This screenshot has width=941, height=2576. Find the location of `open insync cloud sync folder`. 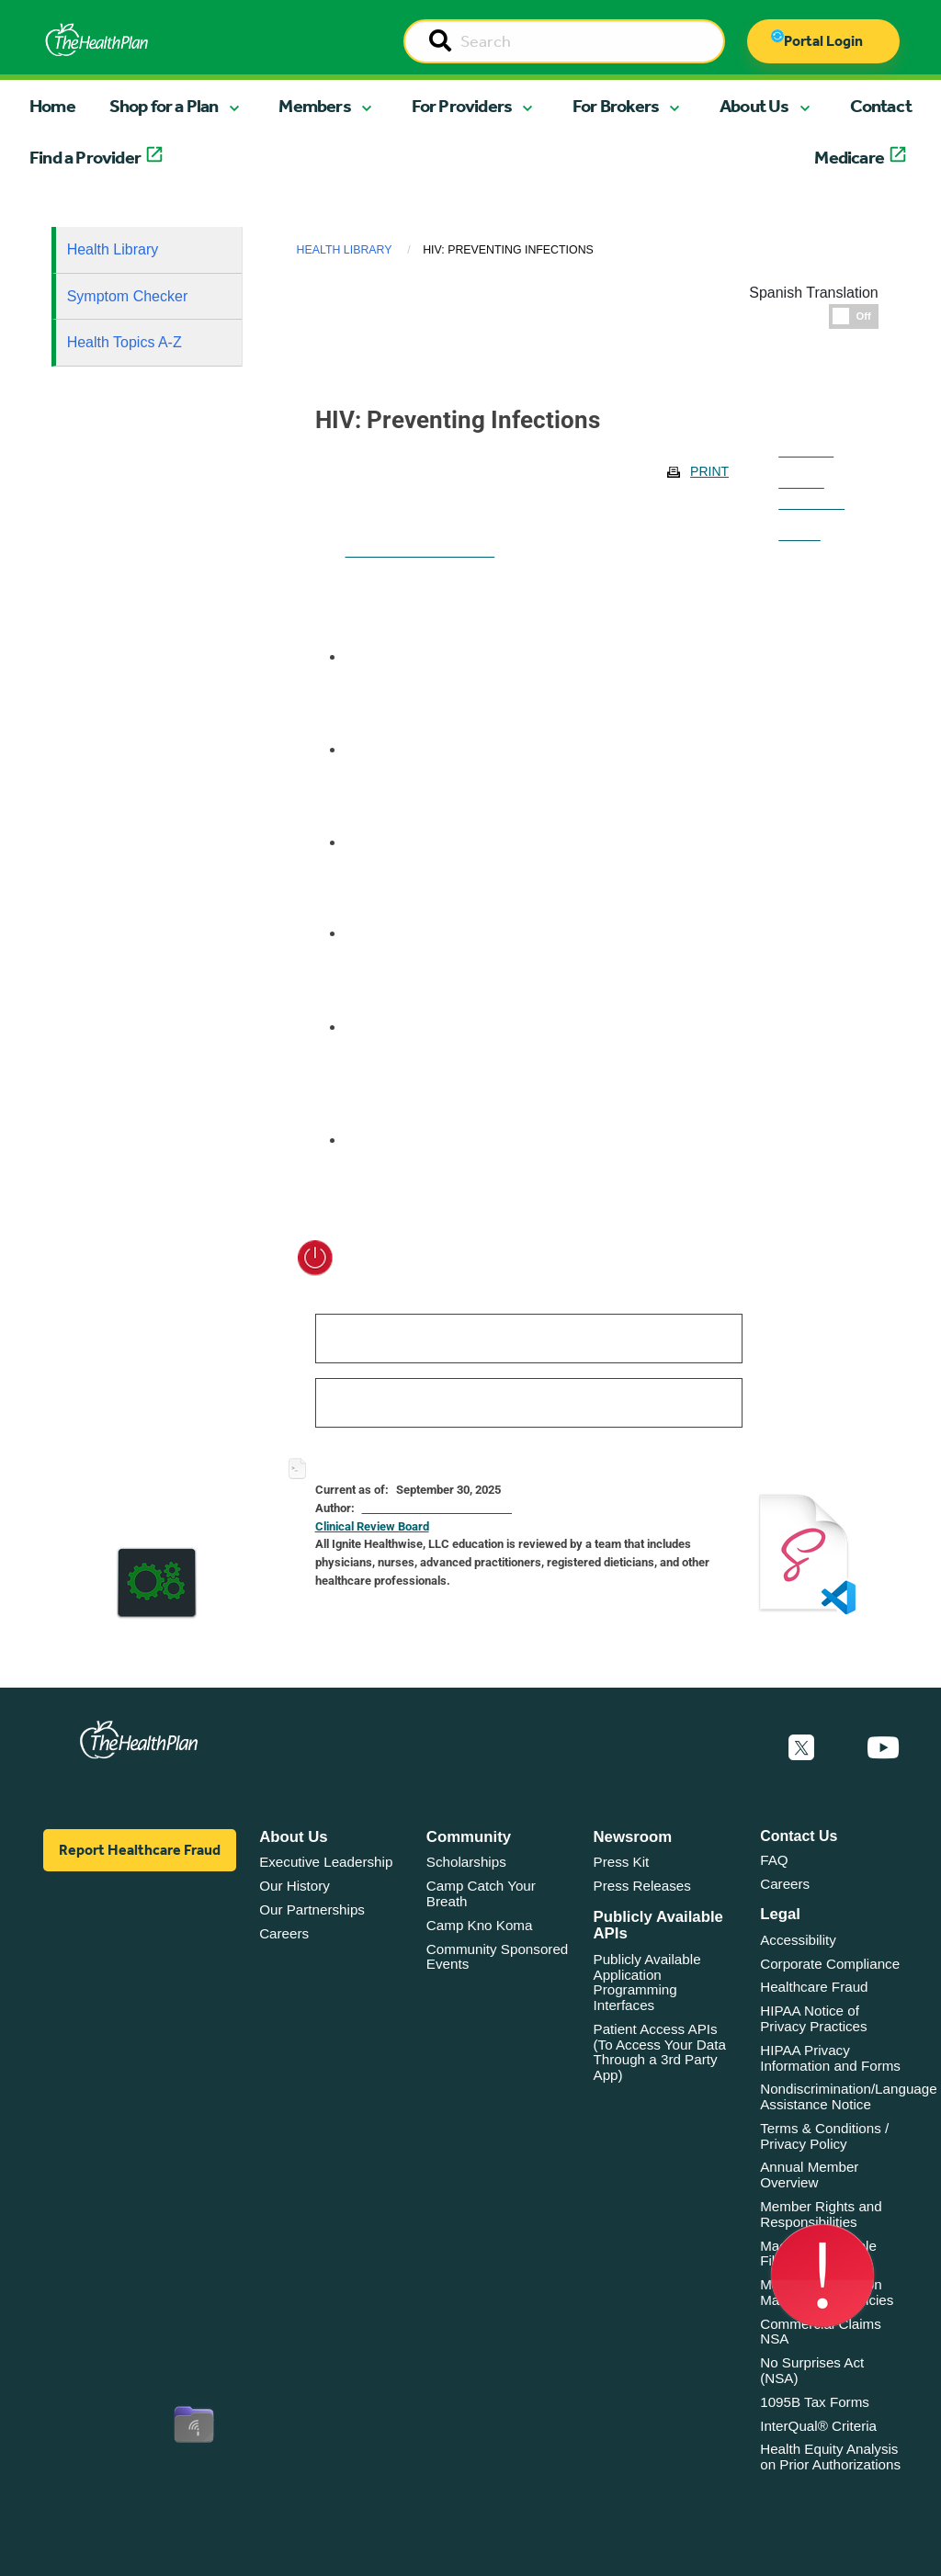

open insync cloud sync folder is located at coordinates (194, 2424).